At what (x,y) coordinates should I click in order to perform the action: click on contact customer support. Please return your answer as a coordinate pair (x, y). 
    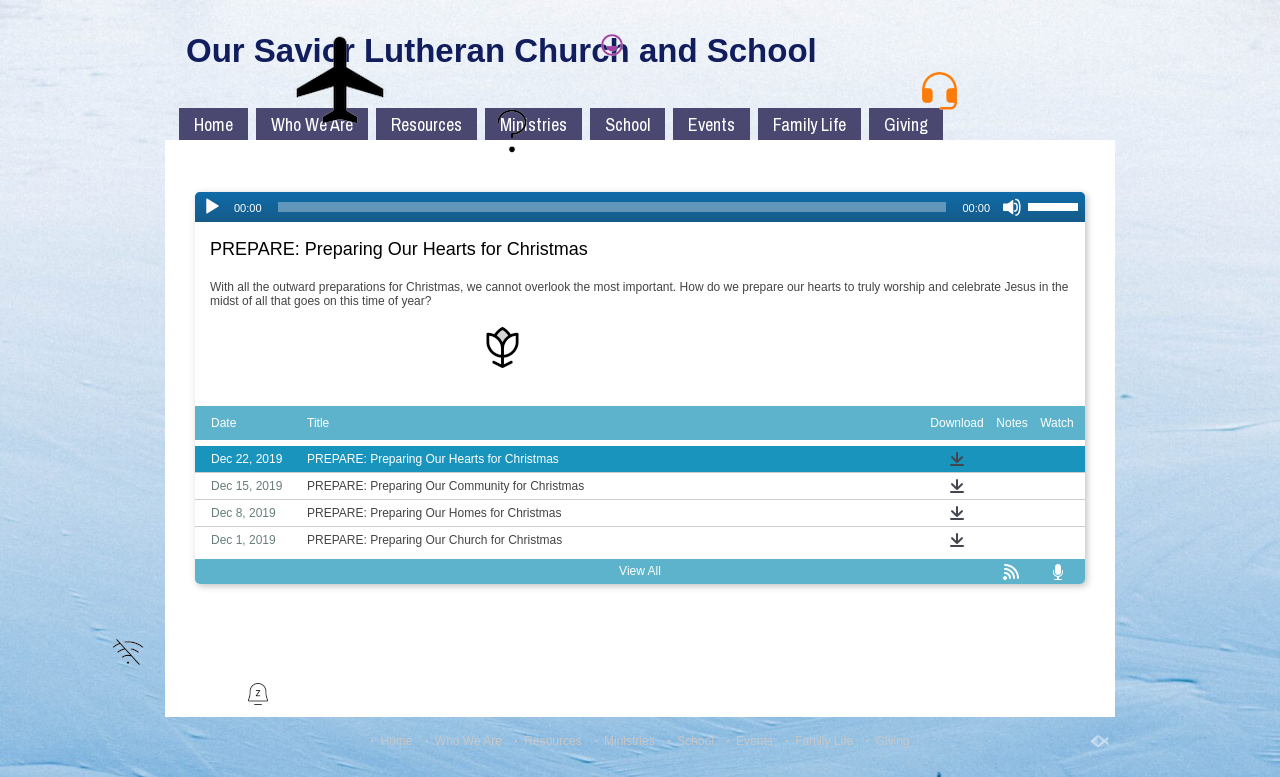
    Looking at the image, I should click on (939, 89).